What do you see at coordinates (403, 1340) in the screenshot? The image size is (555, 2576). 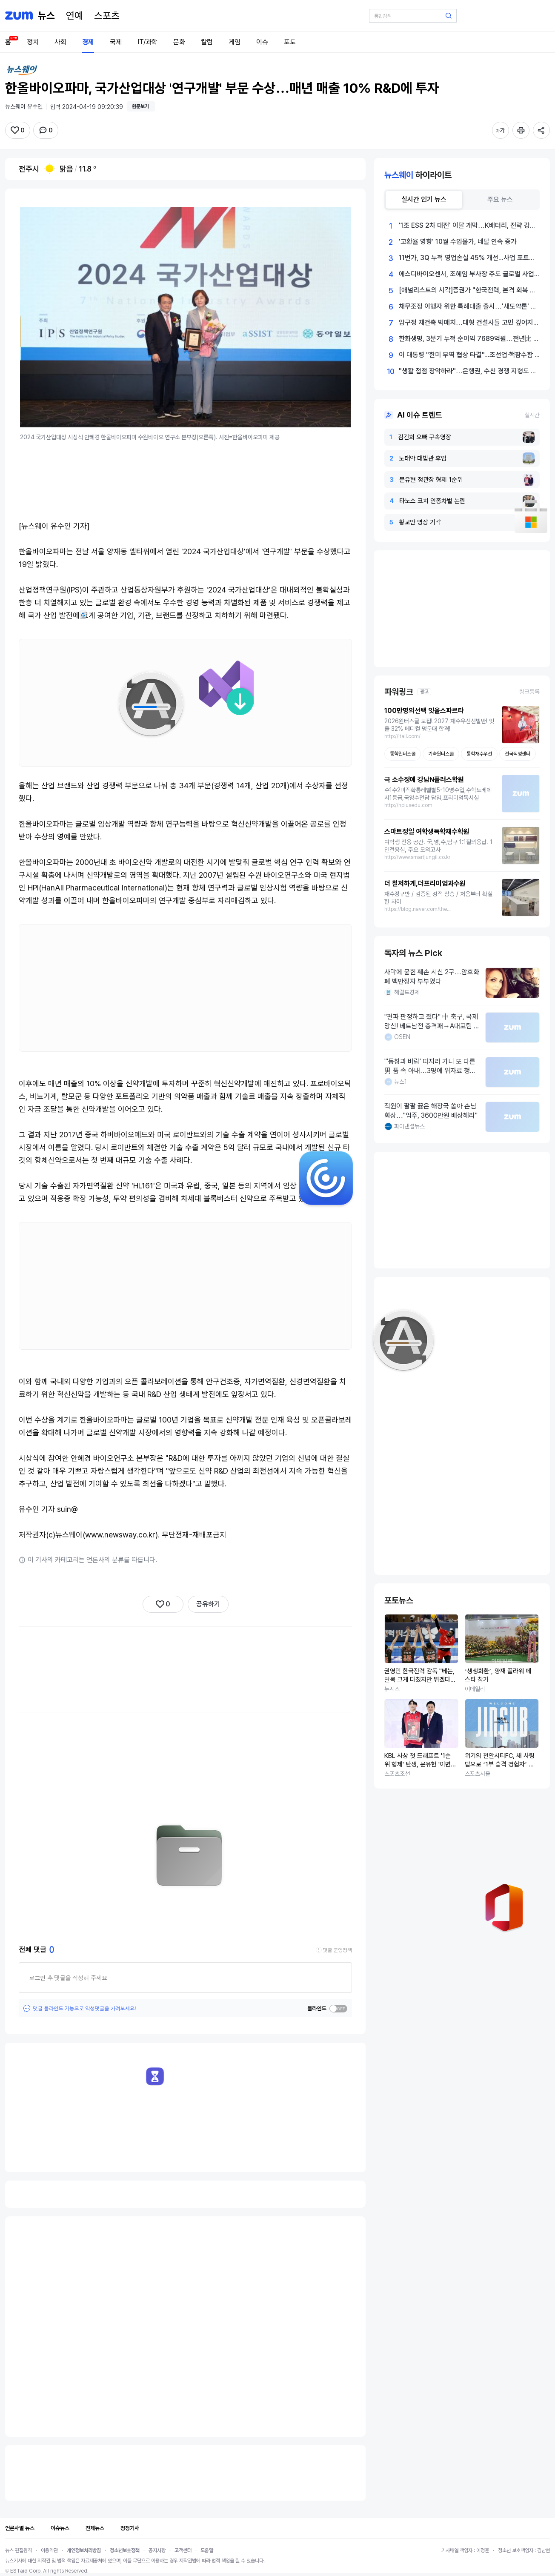 I see `check for available software updates` at bounding box center [403, 1340].